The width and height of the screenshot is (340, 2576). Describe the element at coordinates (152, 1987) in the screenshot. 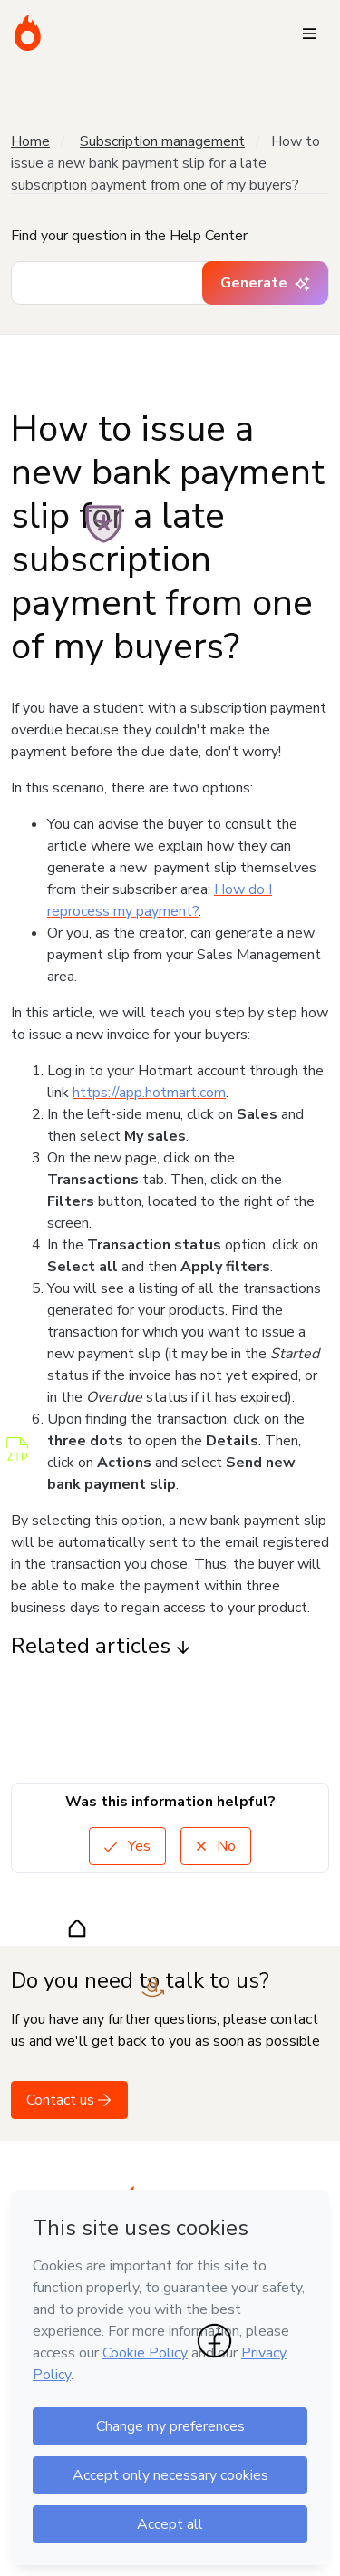

I see `open the Amazon app or website` at that location.